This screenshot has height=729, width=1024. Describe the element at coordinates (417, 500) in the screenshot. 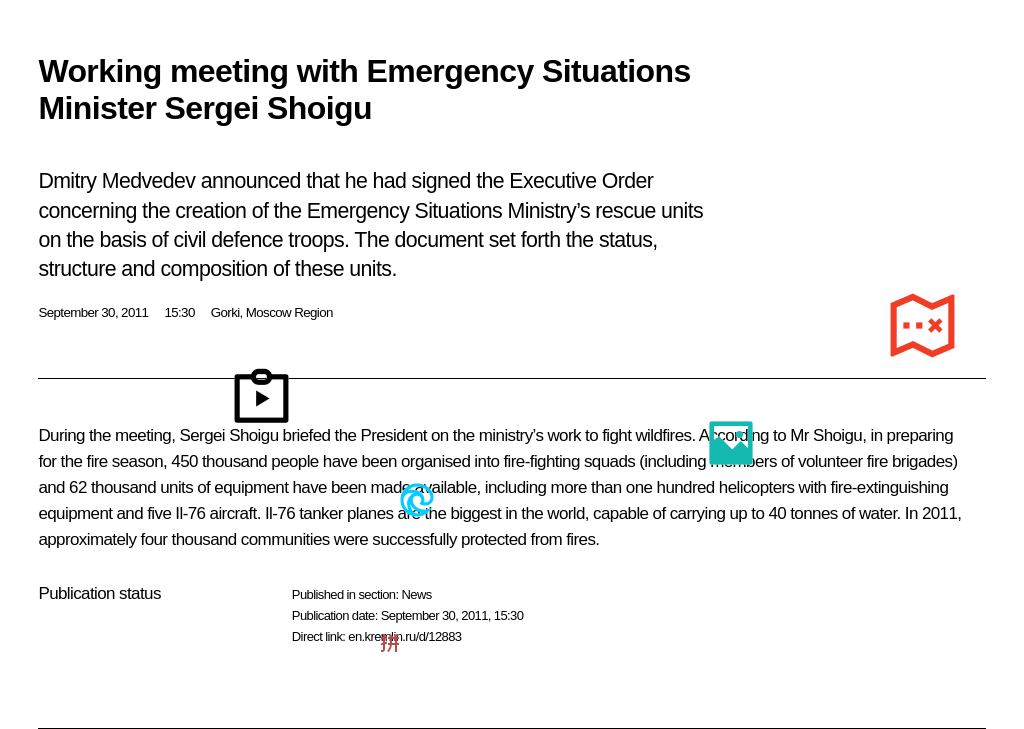

I see `open Microsoft Edge browser` at that location.